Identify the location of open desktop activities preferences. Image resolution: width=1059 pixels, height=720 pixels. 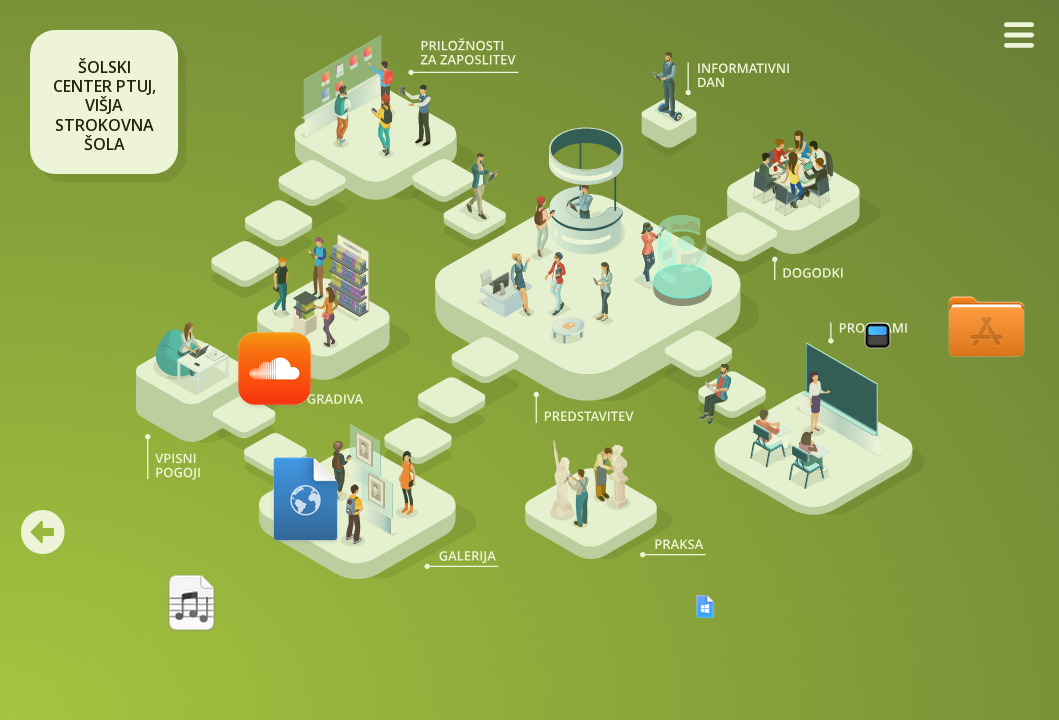
(877, 335).